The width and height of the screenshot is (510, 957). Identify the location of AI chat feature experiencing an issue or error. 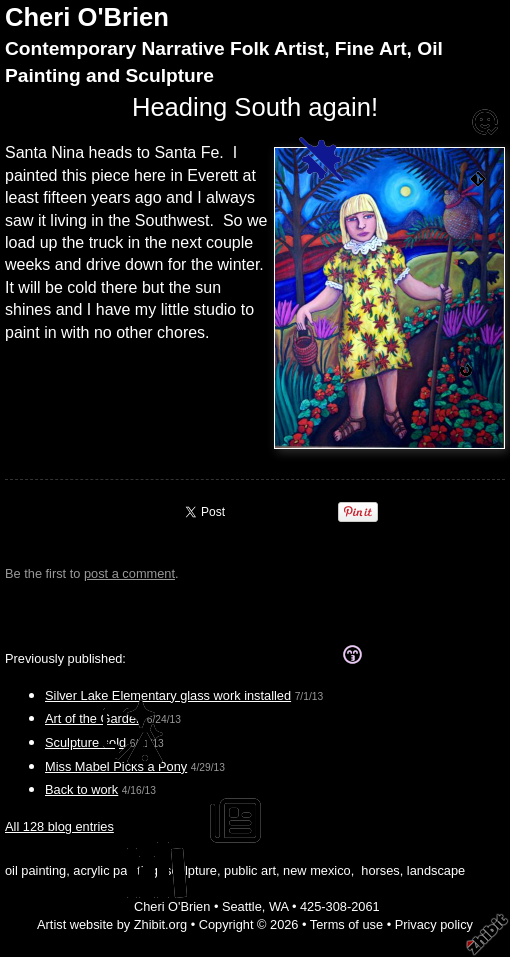
(131, 732).